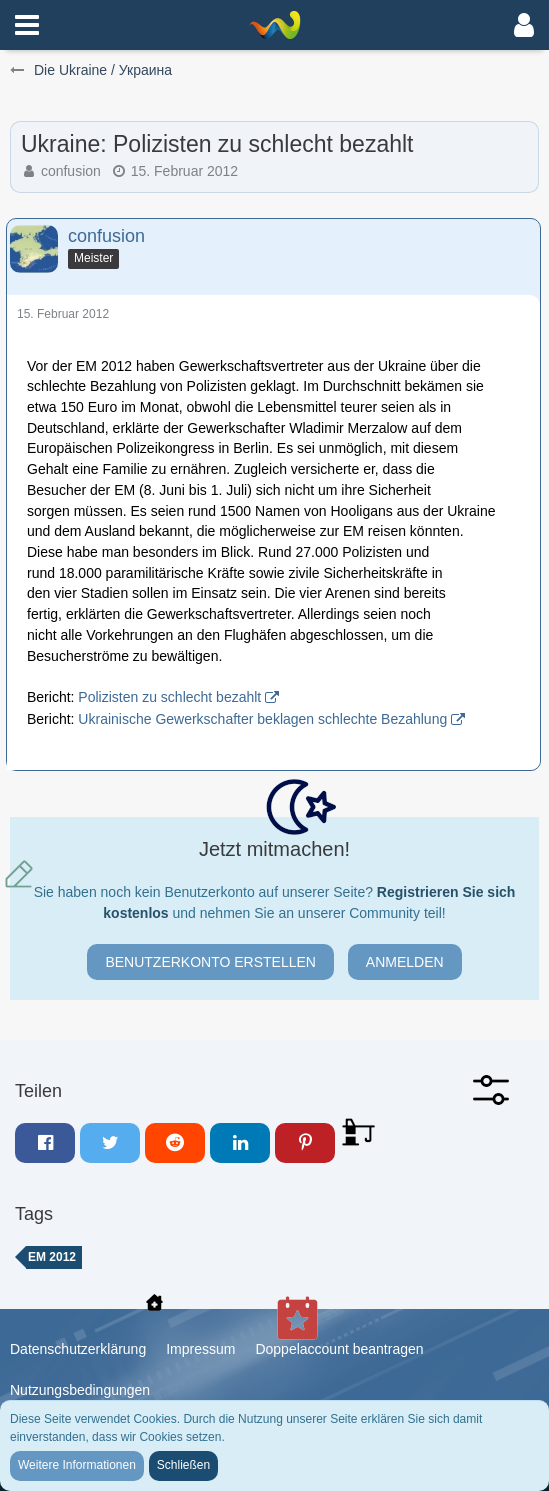  I want to click on access construction or building management tools, so click(358, 1132).